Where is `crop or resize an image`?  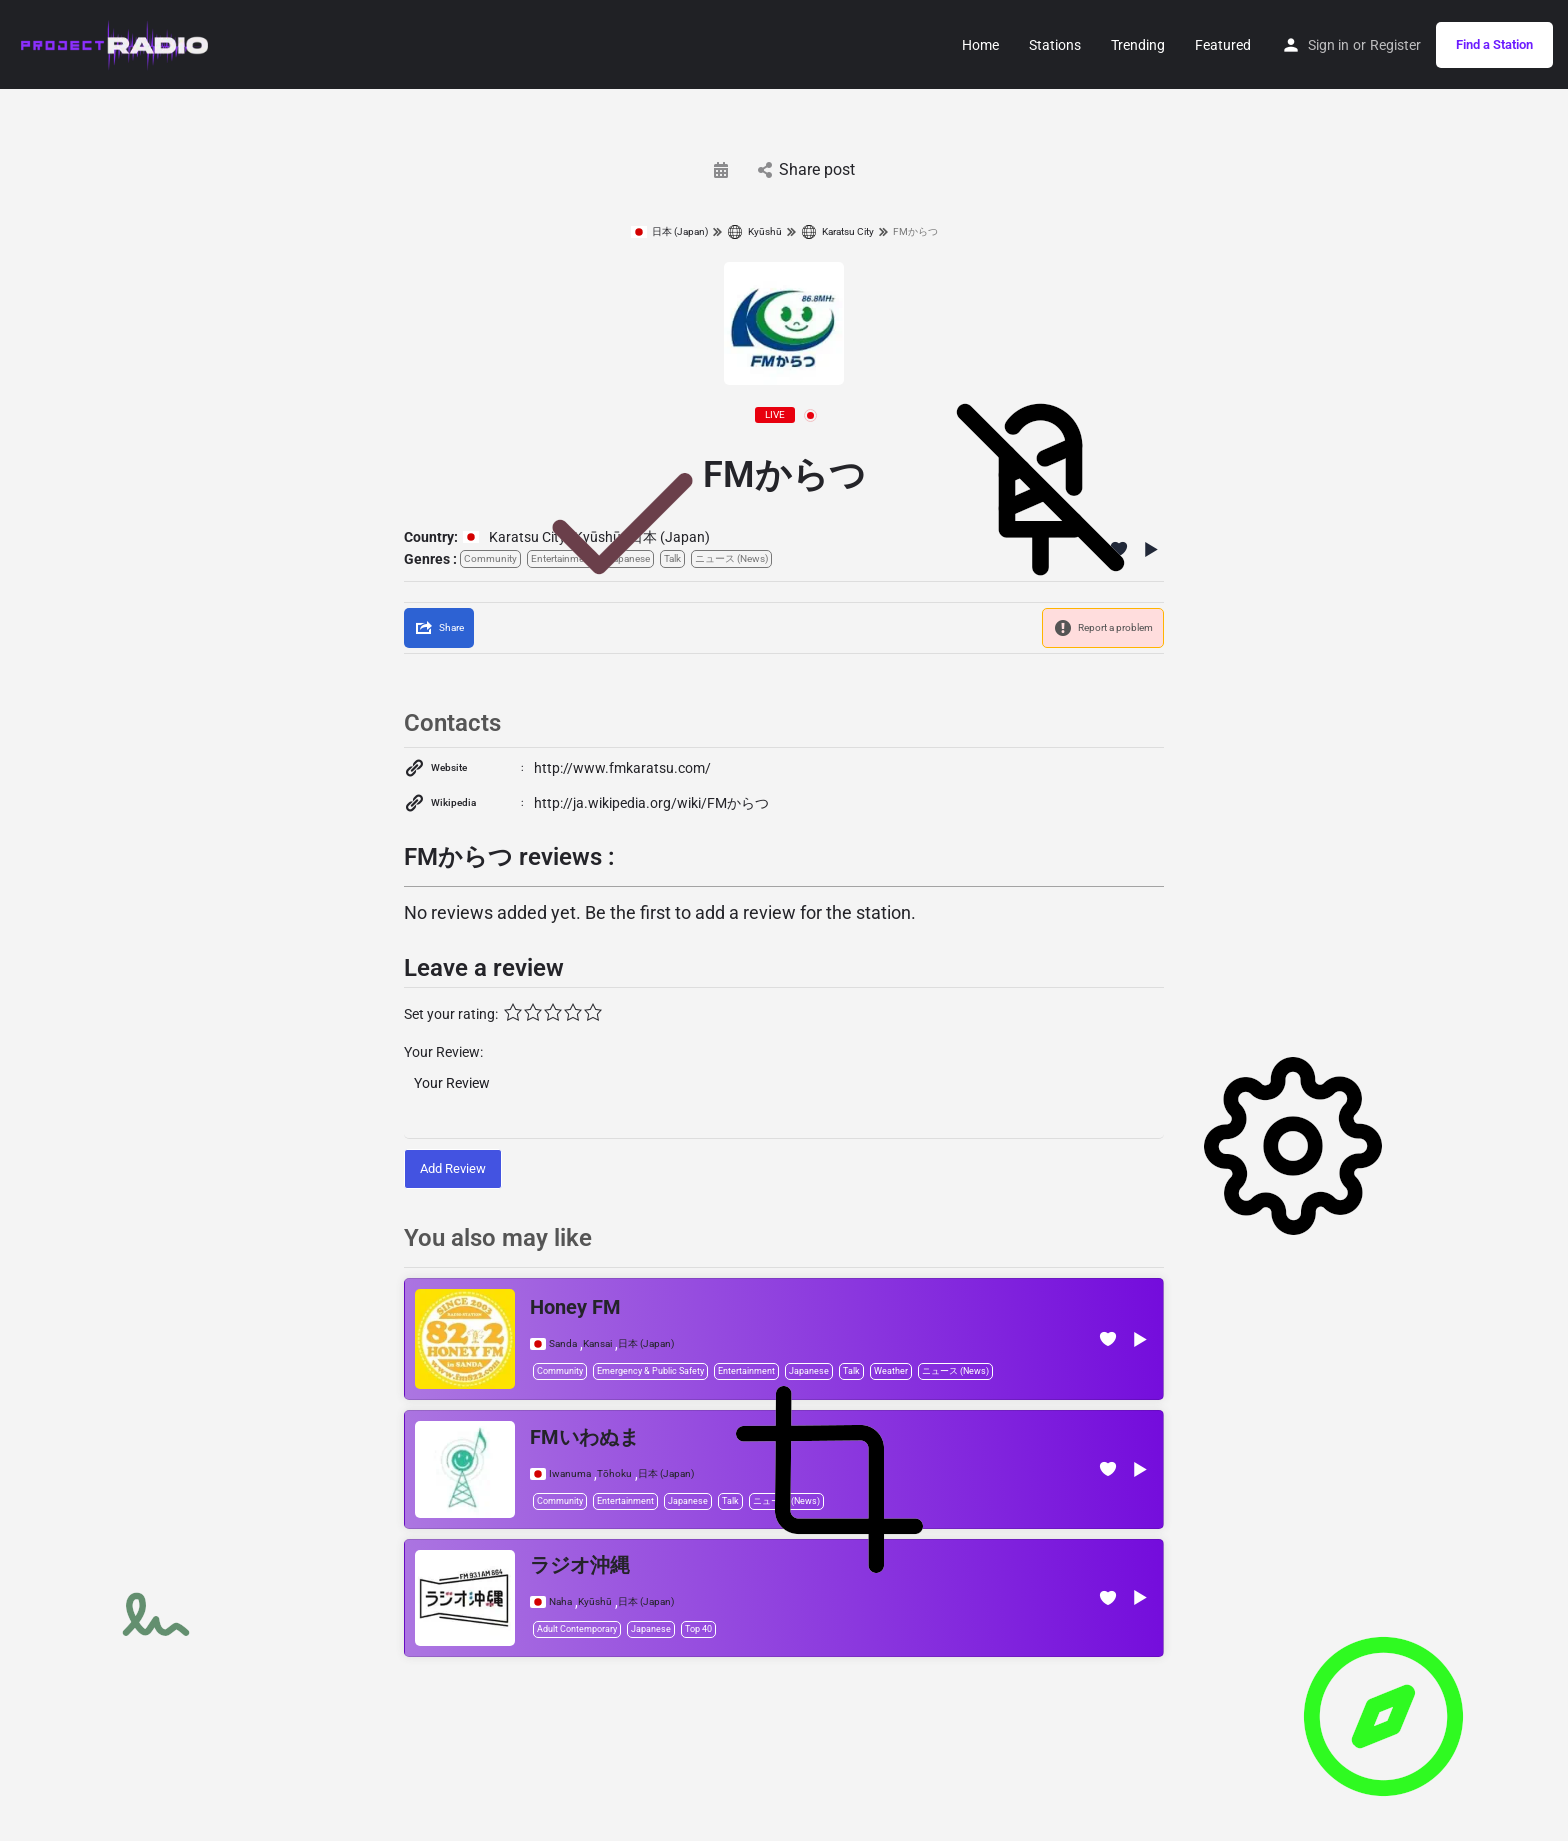 crop or resize an image is located at coordinates (829, 1479).